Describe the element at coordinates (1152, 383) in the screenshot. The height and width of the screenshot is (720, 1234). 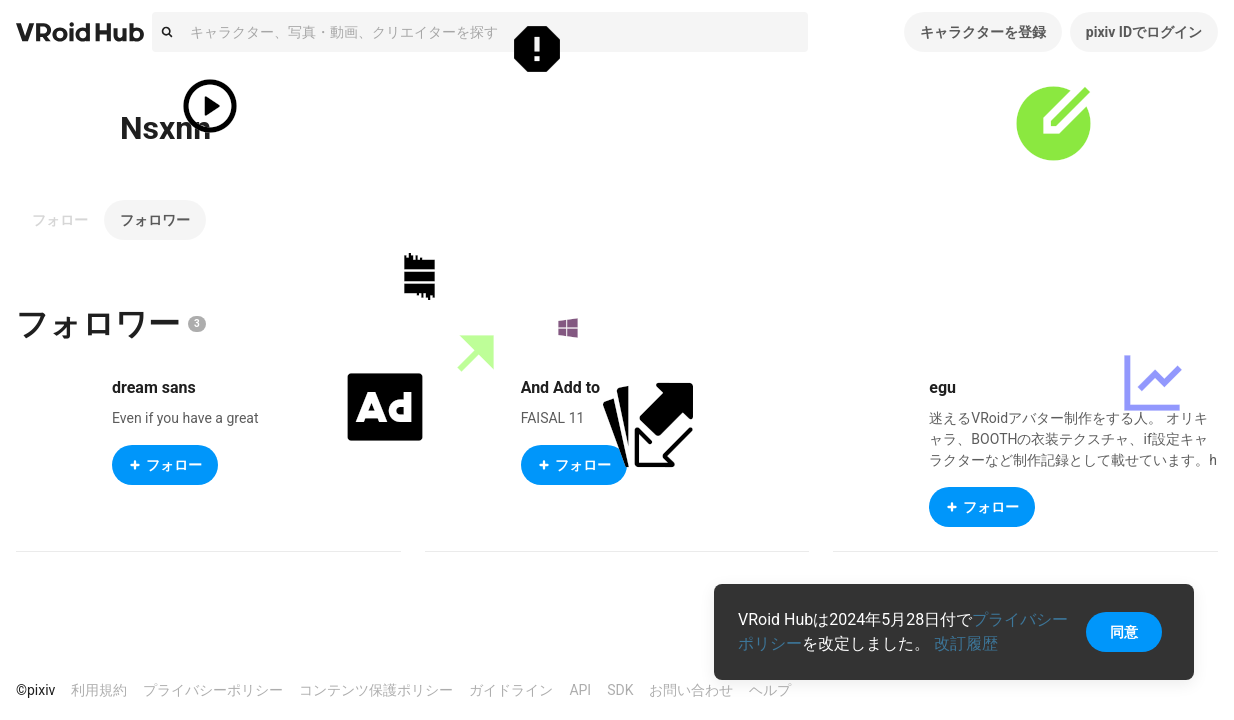
I see `view analytics or performance data` at that location.